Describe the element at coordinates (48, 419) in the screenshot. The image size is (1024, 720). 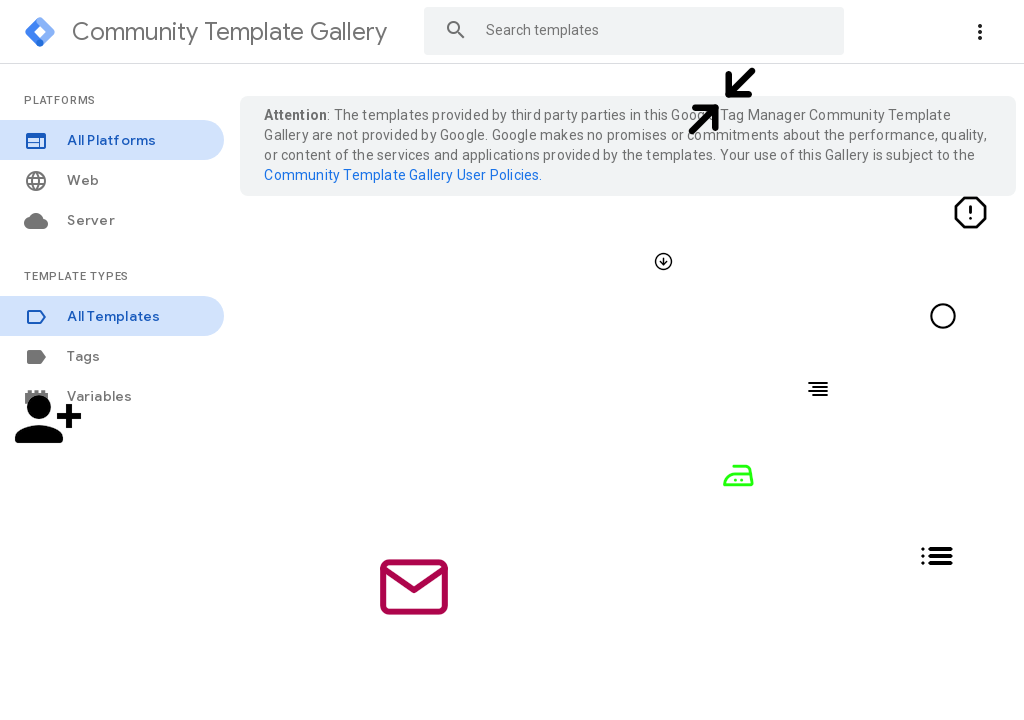
I see `add a new contact or friend` at that location.